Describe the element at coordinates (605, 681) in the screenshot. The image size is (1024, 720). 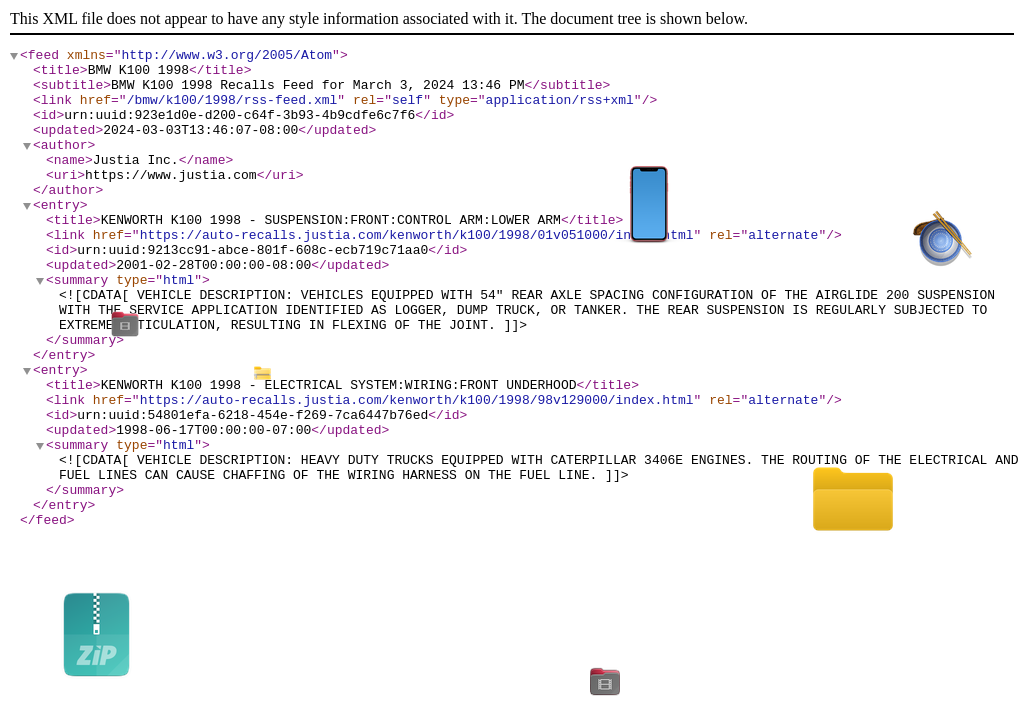
I see `open videos folder` at that location.